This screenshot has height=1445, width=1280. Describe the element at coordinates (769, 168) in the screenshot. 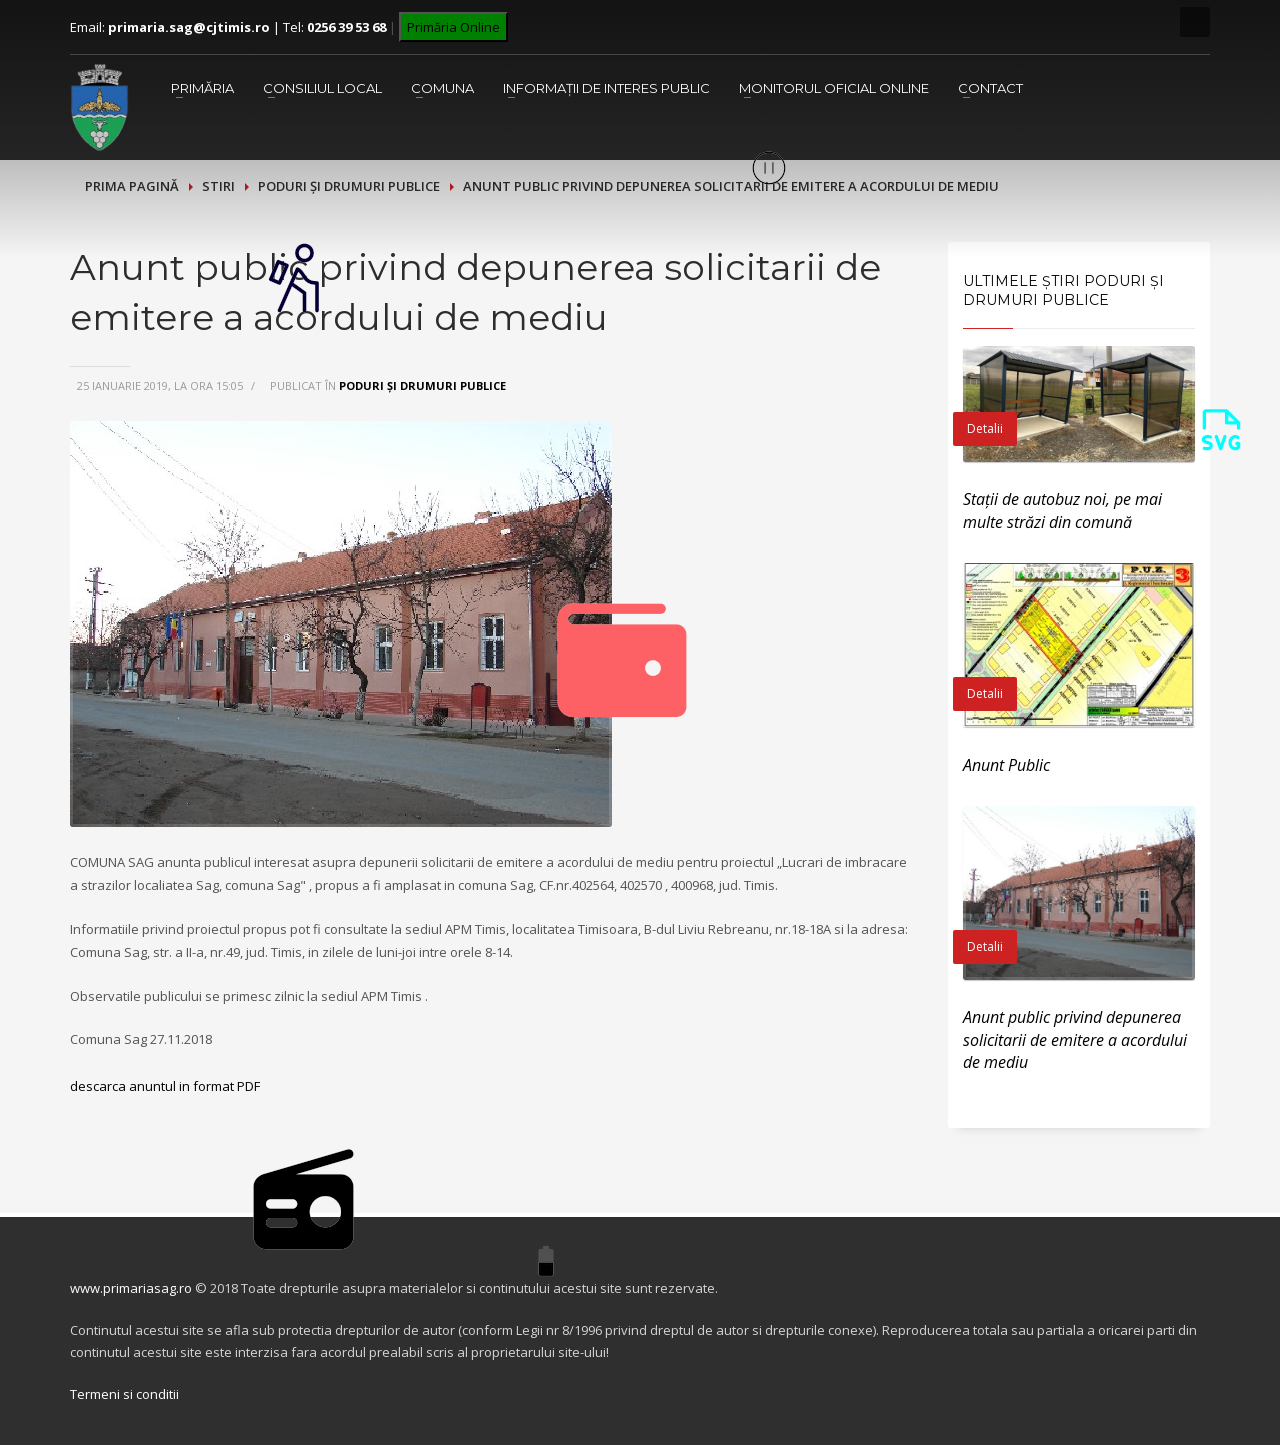

I see `pause media playback` at that location.